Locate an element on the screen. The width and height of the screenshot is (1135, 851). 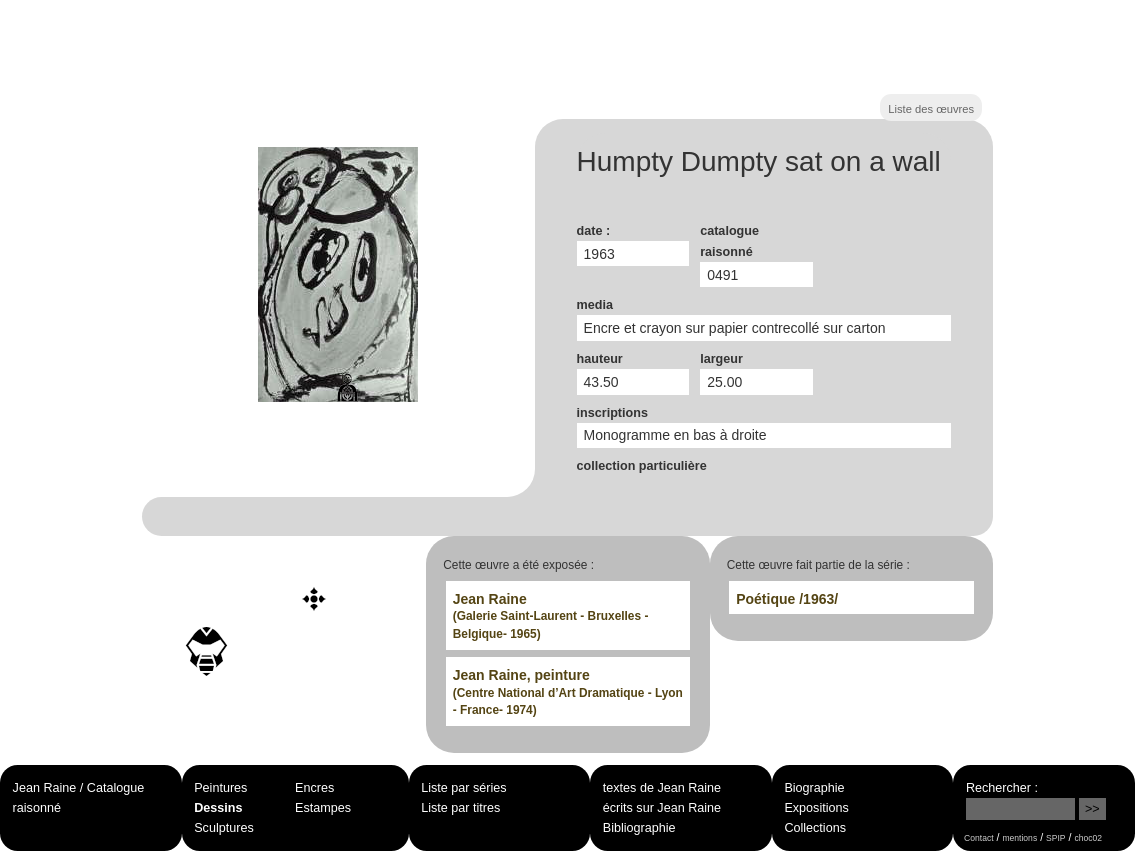
indicates luck or chance-based game mechanic is located at coordinates (314, 599).